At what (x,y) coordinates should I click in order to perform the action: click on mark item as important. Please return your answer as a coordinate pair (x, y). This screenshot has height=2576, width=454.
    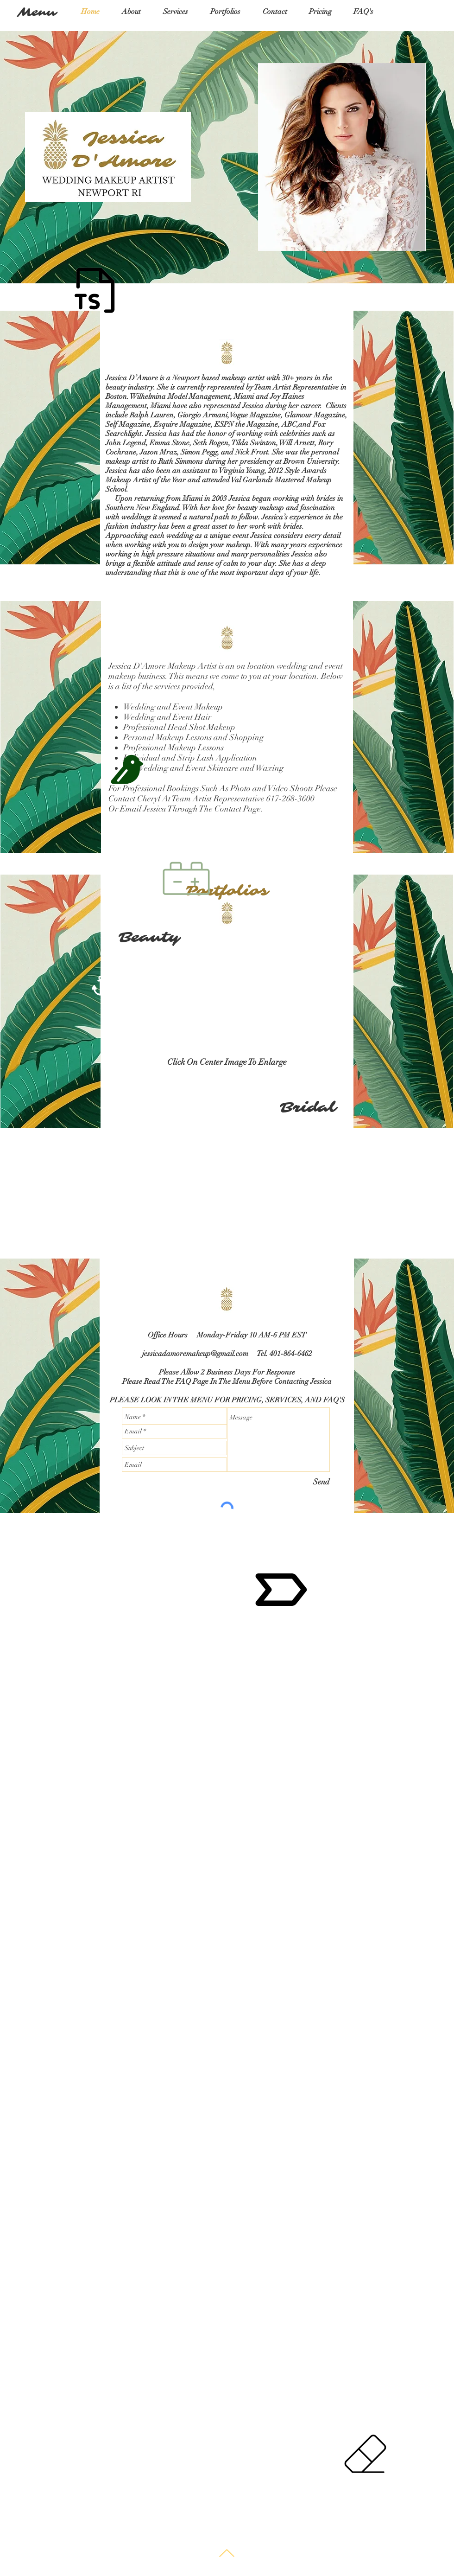
    Looking at the image, I should click on (280, 1590).